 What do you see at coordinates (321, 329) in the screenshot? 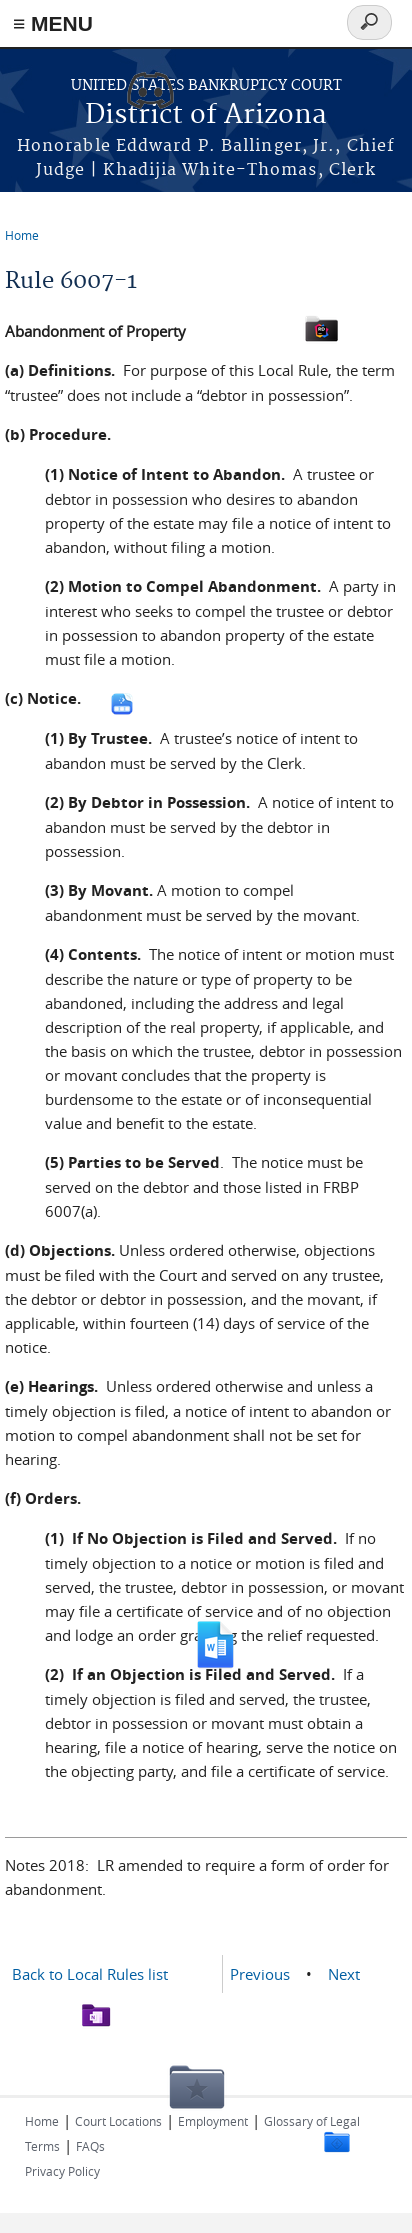
I see `open folder containing JetBrains Rider projects` at bounding box center [321, 329].